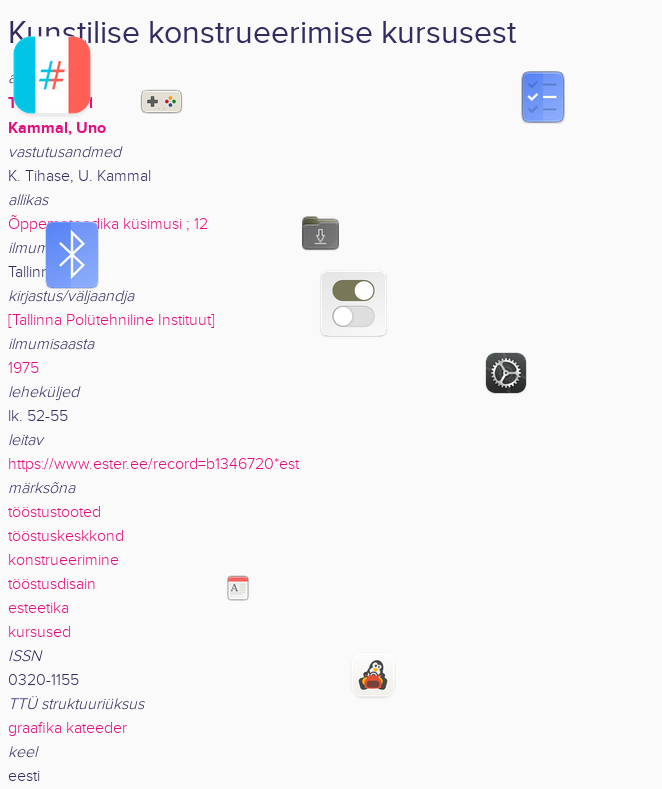  Describe the element at coordinates (238, 588) in the screenshot. I see `open ebook reader application` at that location.